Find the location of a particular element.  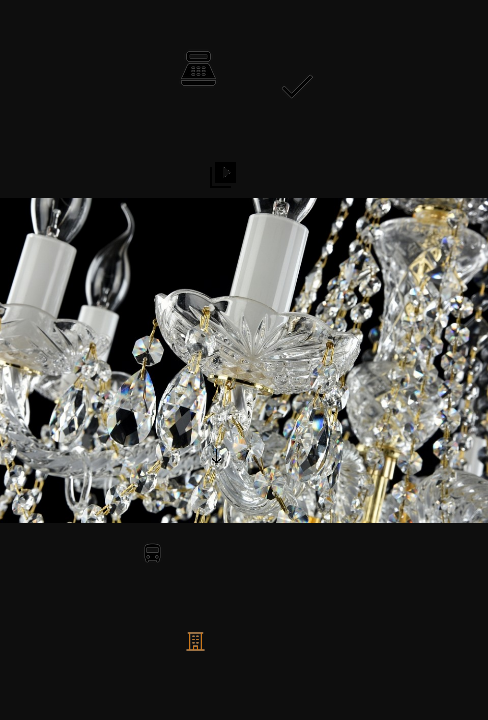

view bus routes and schedules is located at coordinates (152, 553).